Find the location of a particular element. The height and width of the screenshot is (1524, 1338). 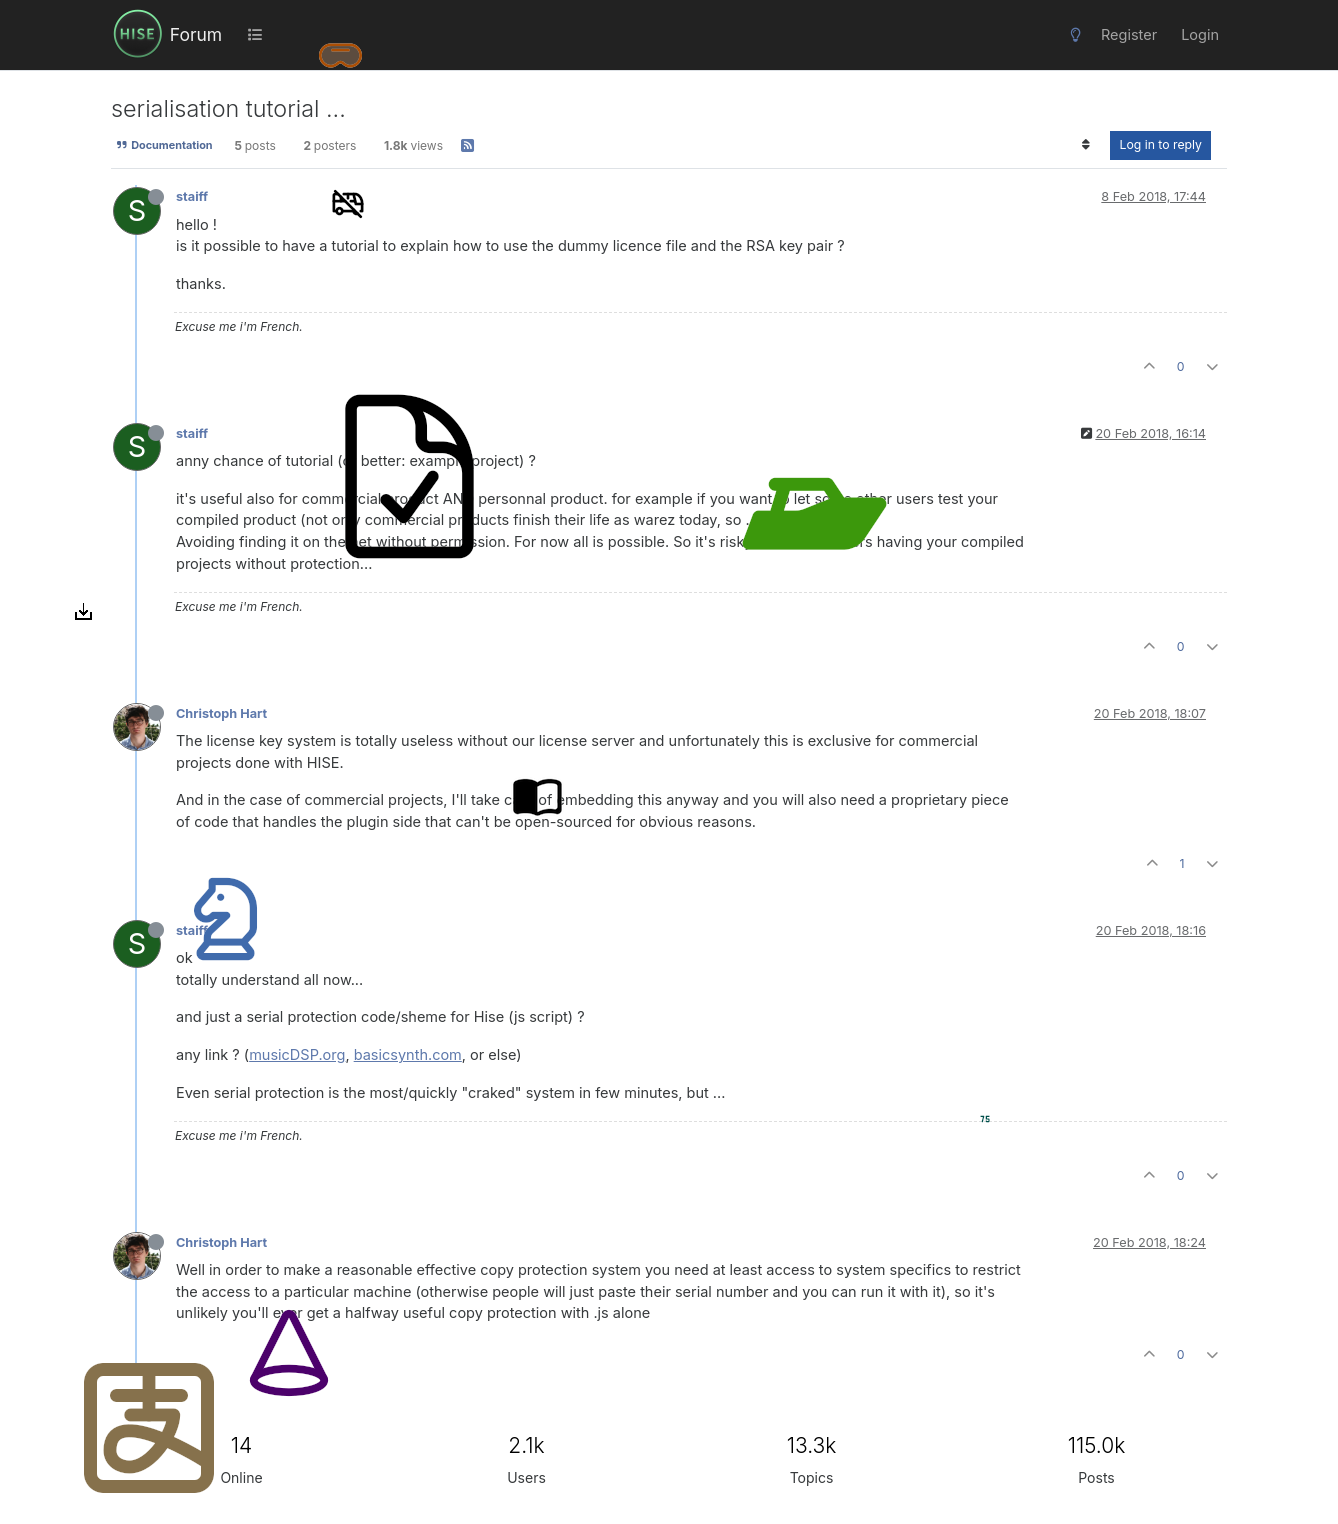

access virtual reality or AR settings is located at coordinates (340, 55).